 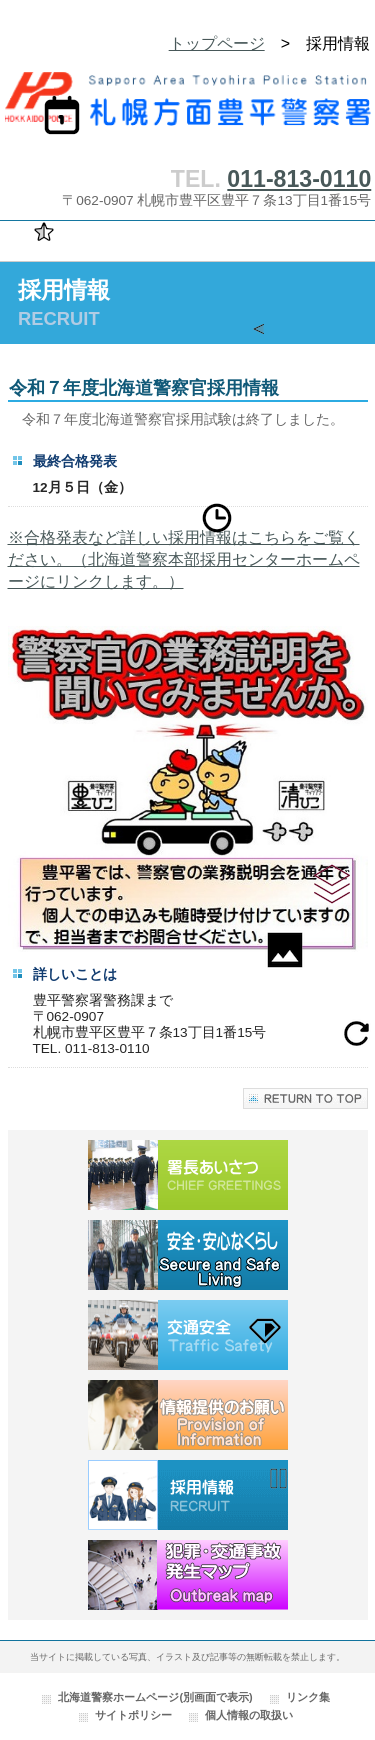 What do you see at coordinates (265, 1330) in the screenshot?
I see `ruby programming language file type indicator` at bounding box center [265, 1330].